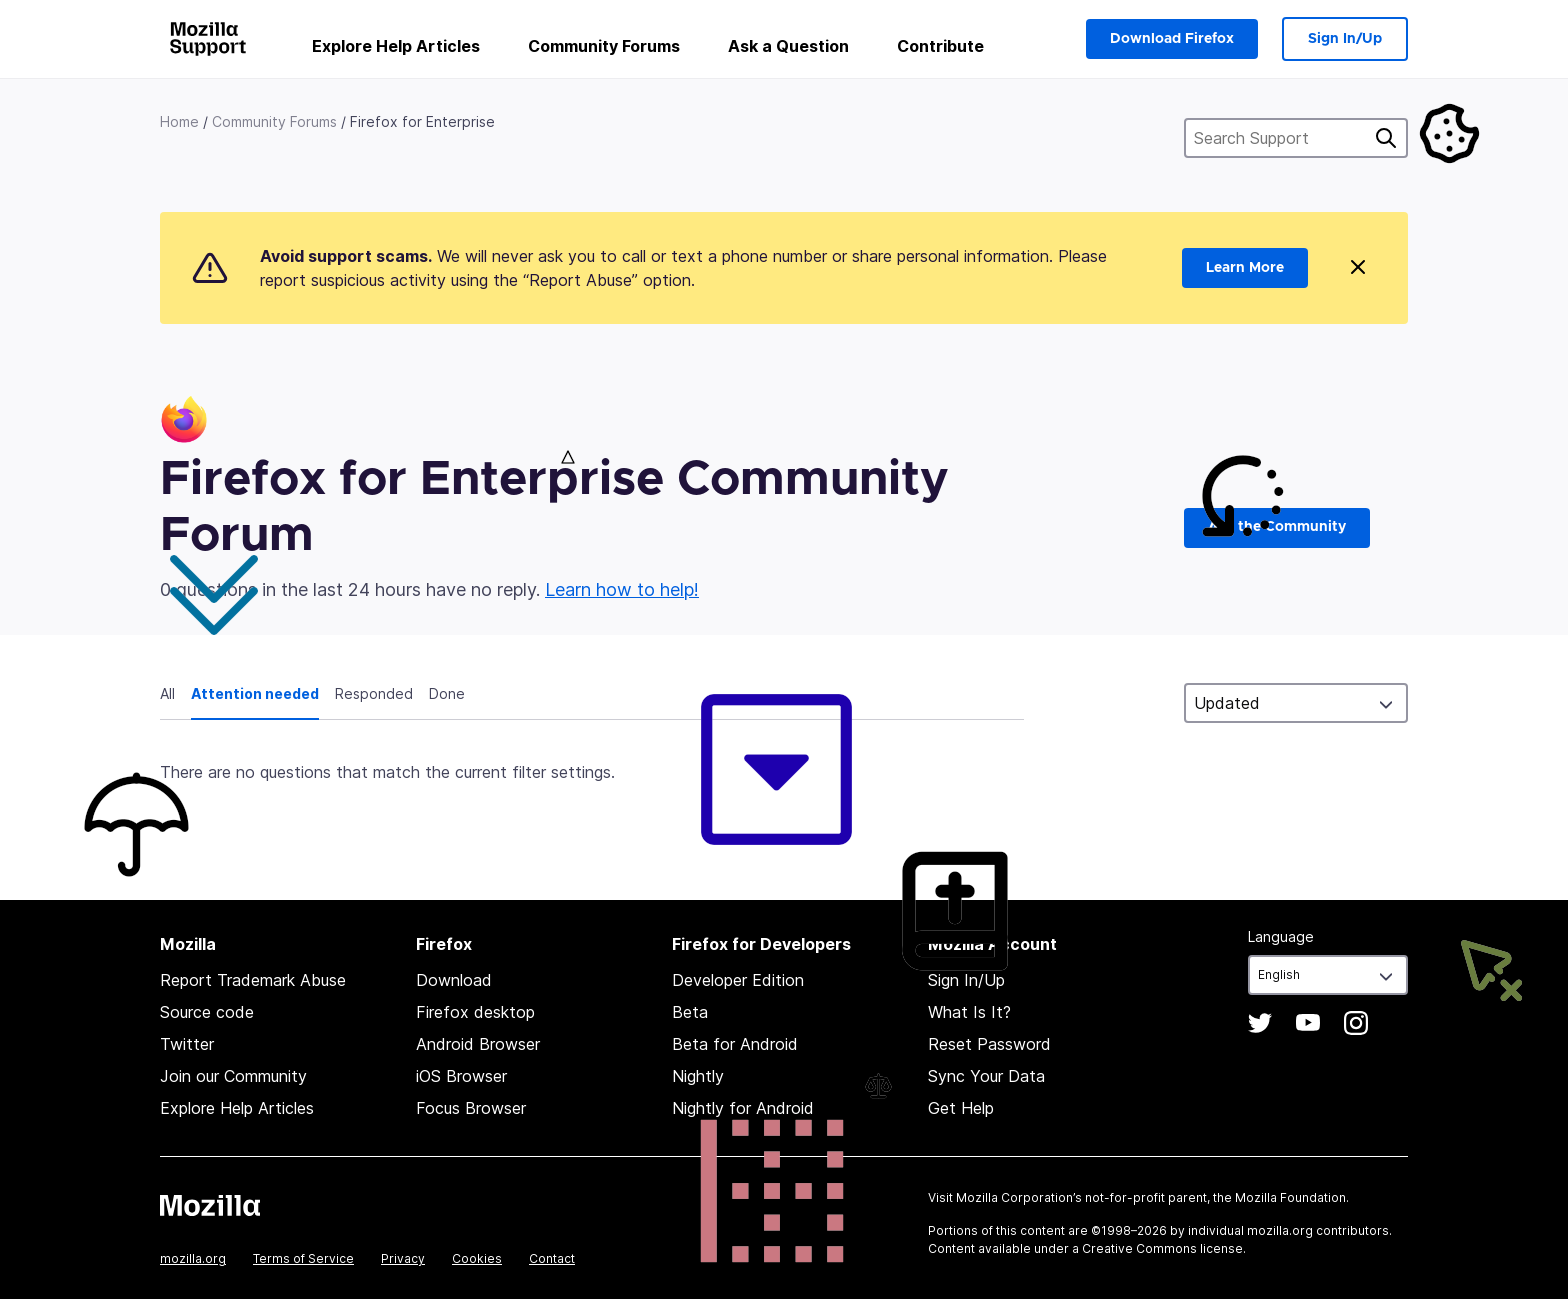  Describe the element at coordinates (1488, 967) in the screenshot. I see `disable cursor or pointer functionality` at that location.